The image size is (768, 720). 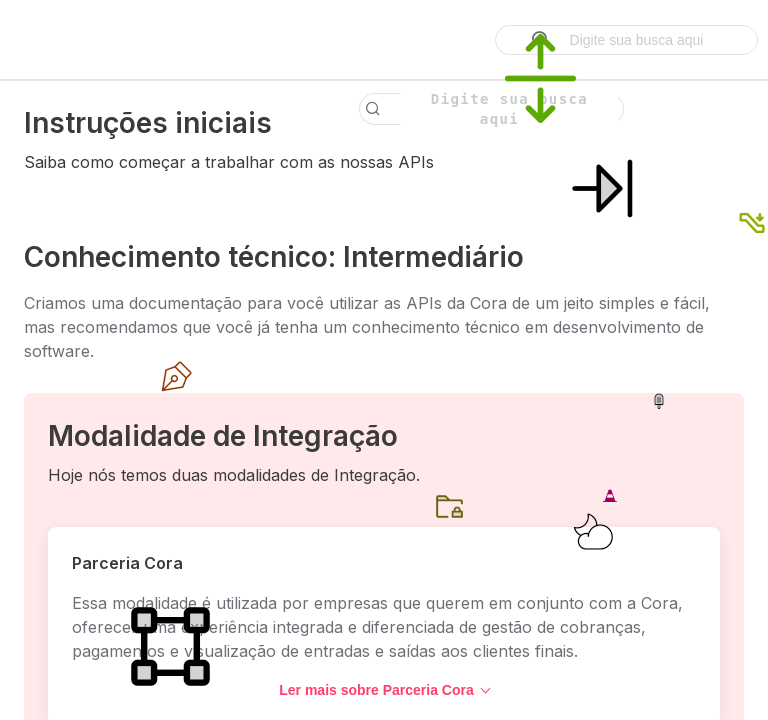 I want to click on indicates escalator going down, so click(x=752, y=223).